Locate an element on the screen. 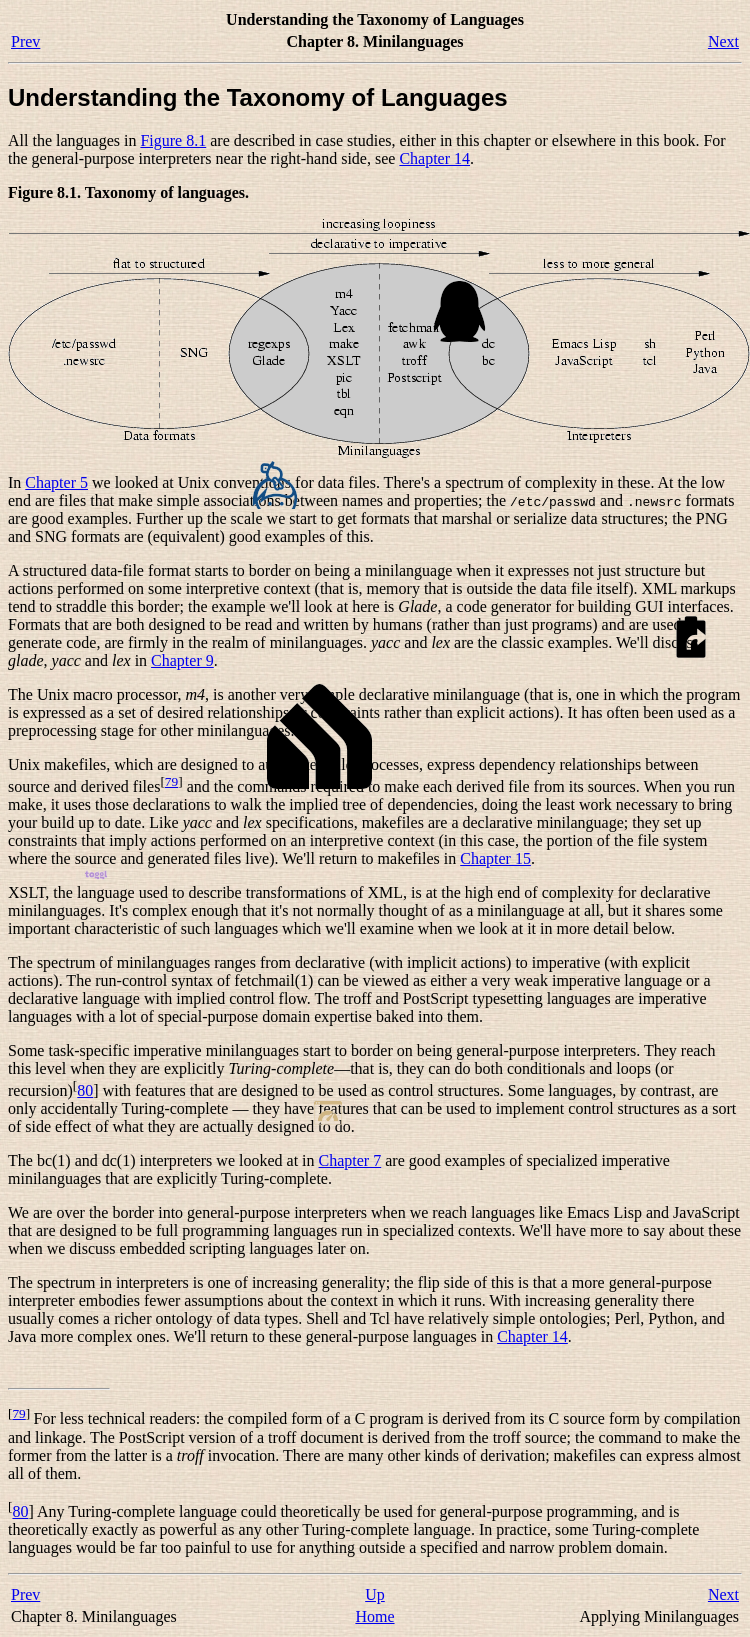 This screenshot has width=750, height=1637. open the kasa smart home app is located at coordinates (319, 736).